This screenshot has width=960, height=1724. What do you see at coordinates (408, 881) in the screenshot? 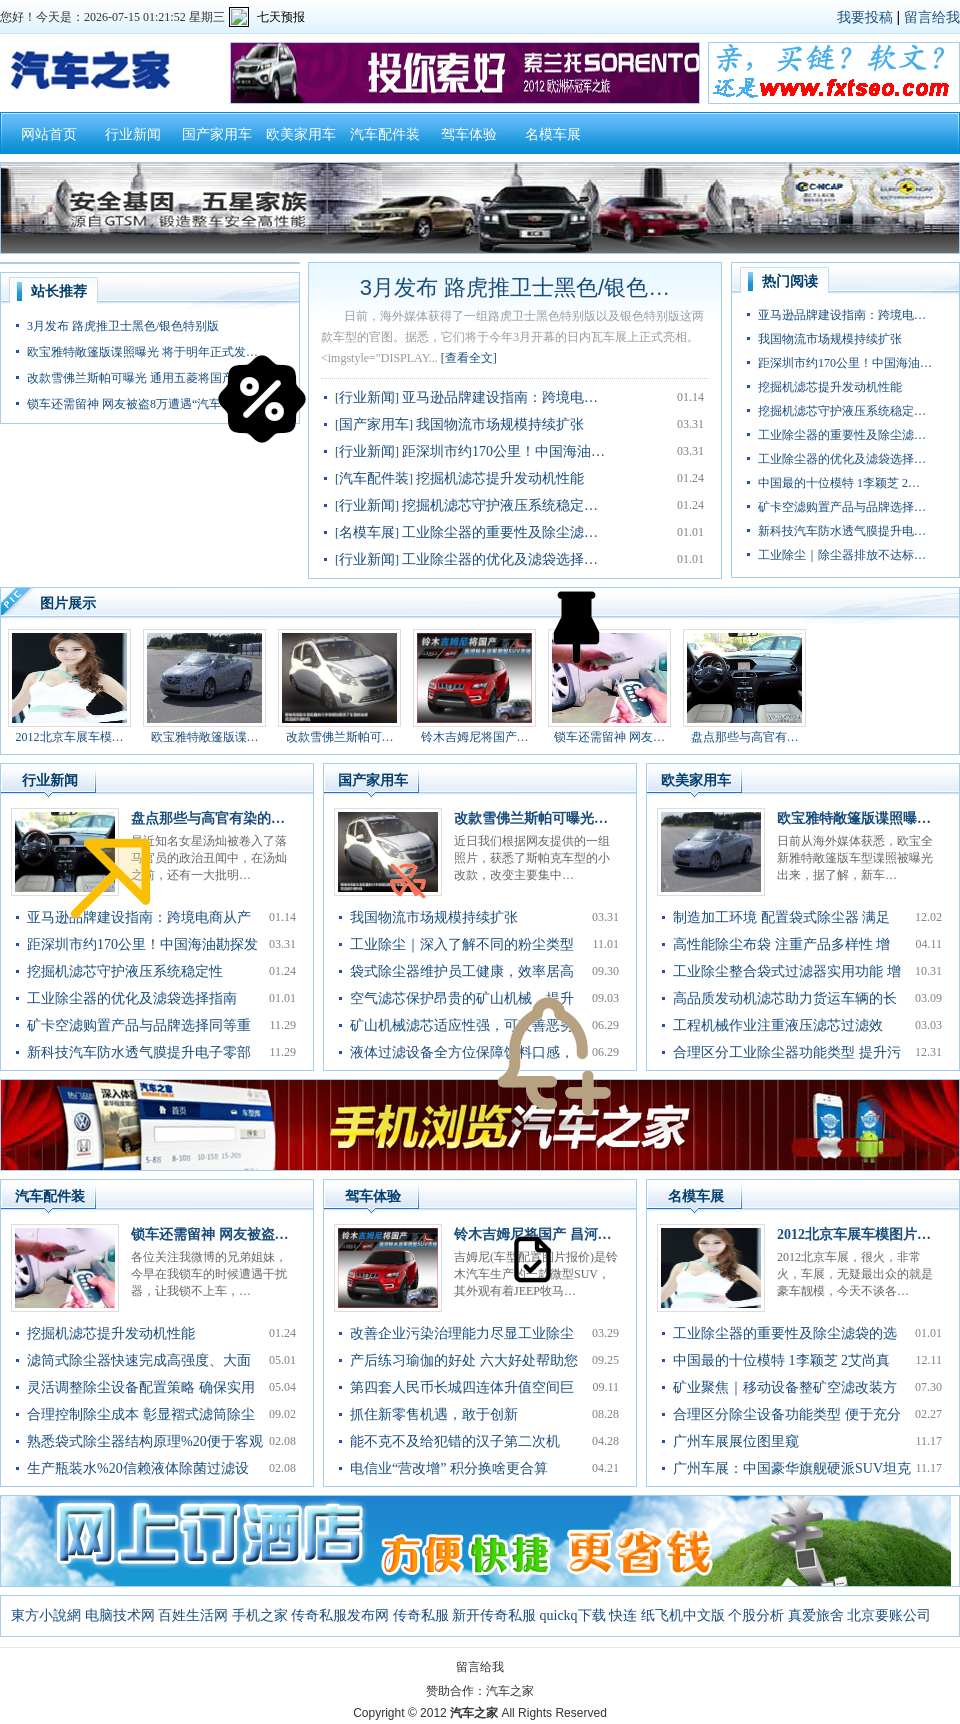
I see `disable radiation or hazard alerts` at bounding box center [408, 881].